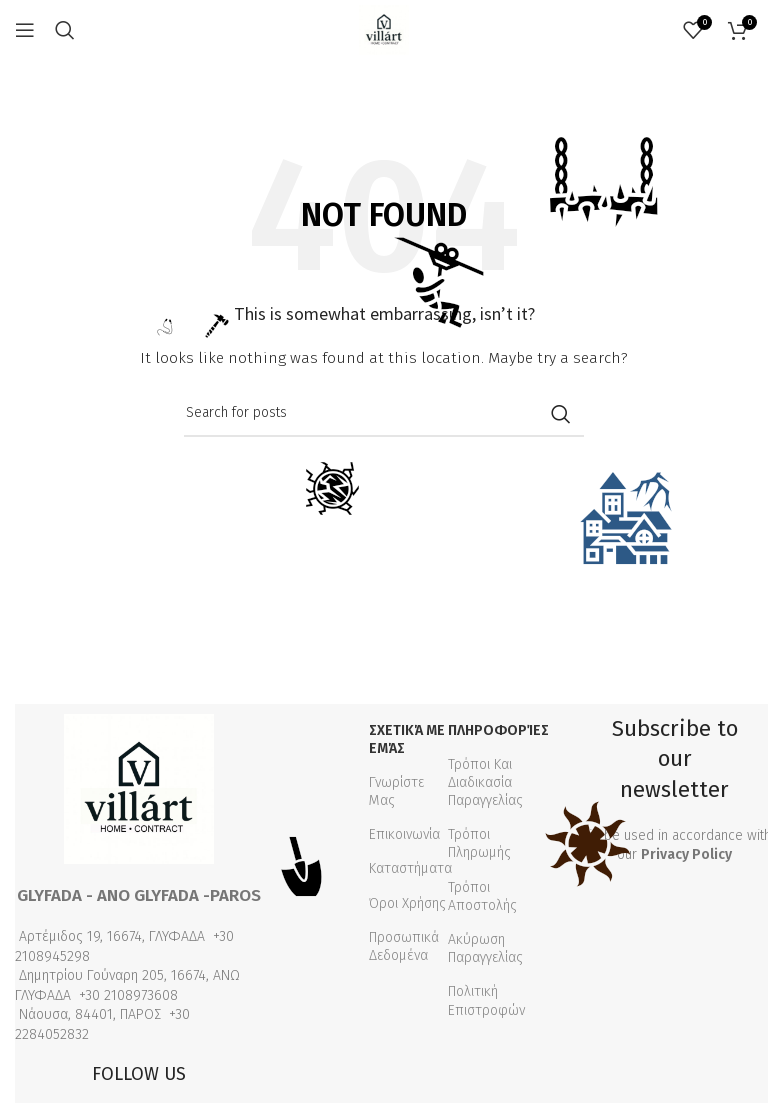 The width and height of the screenshot is (768, 1103). Describe the element at coordinates (165, 327) in the screenshot. I see `connect to wireless earbuds` at that location.